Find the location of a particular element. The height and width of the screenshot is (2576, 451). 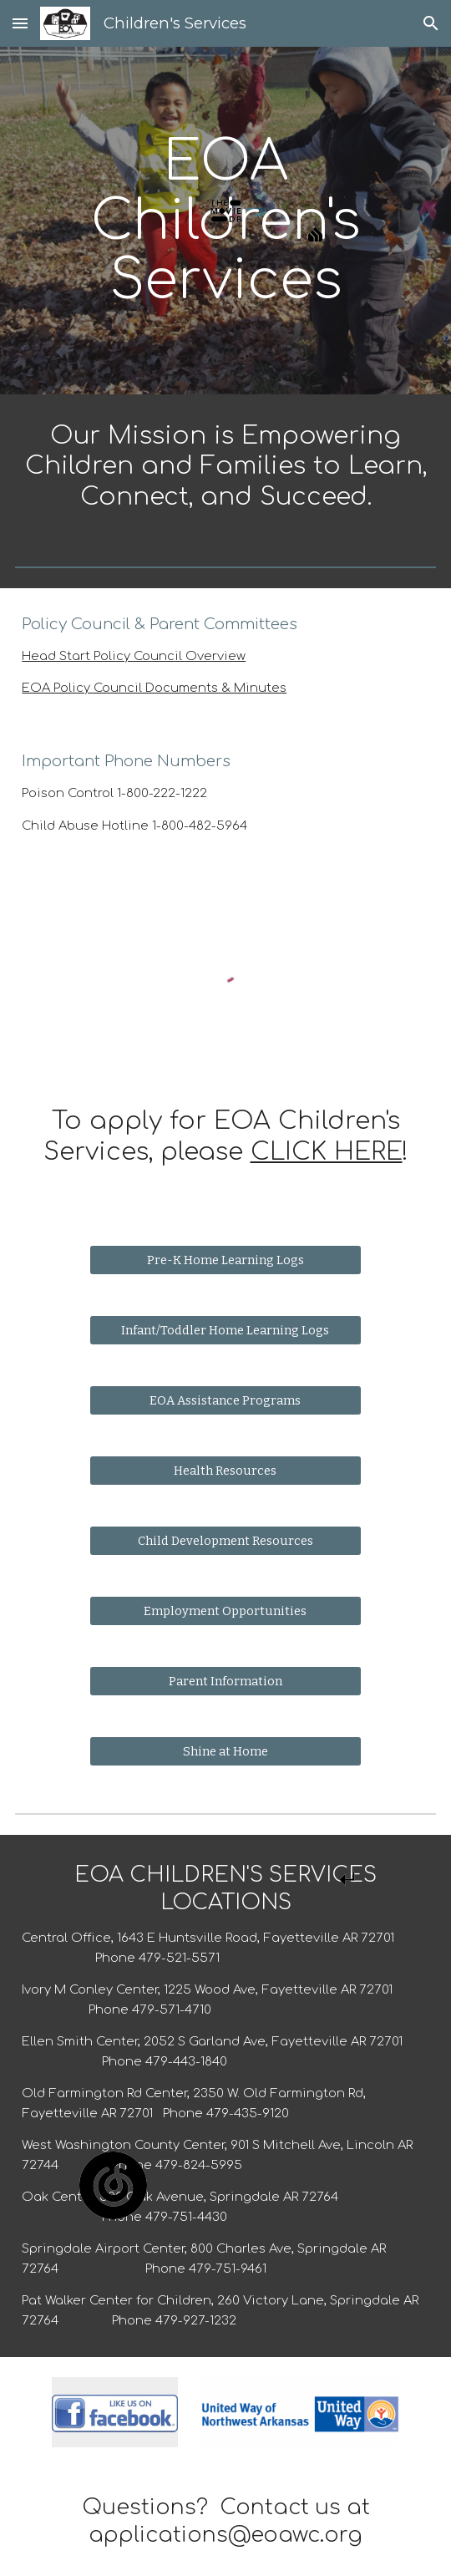

visit The Movie Database (TMDB) website is located at coordinates (226, 211).